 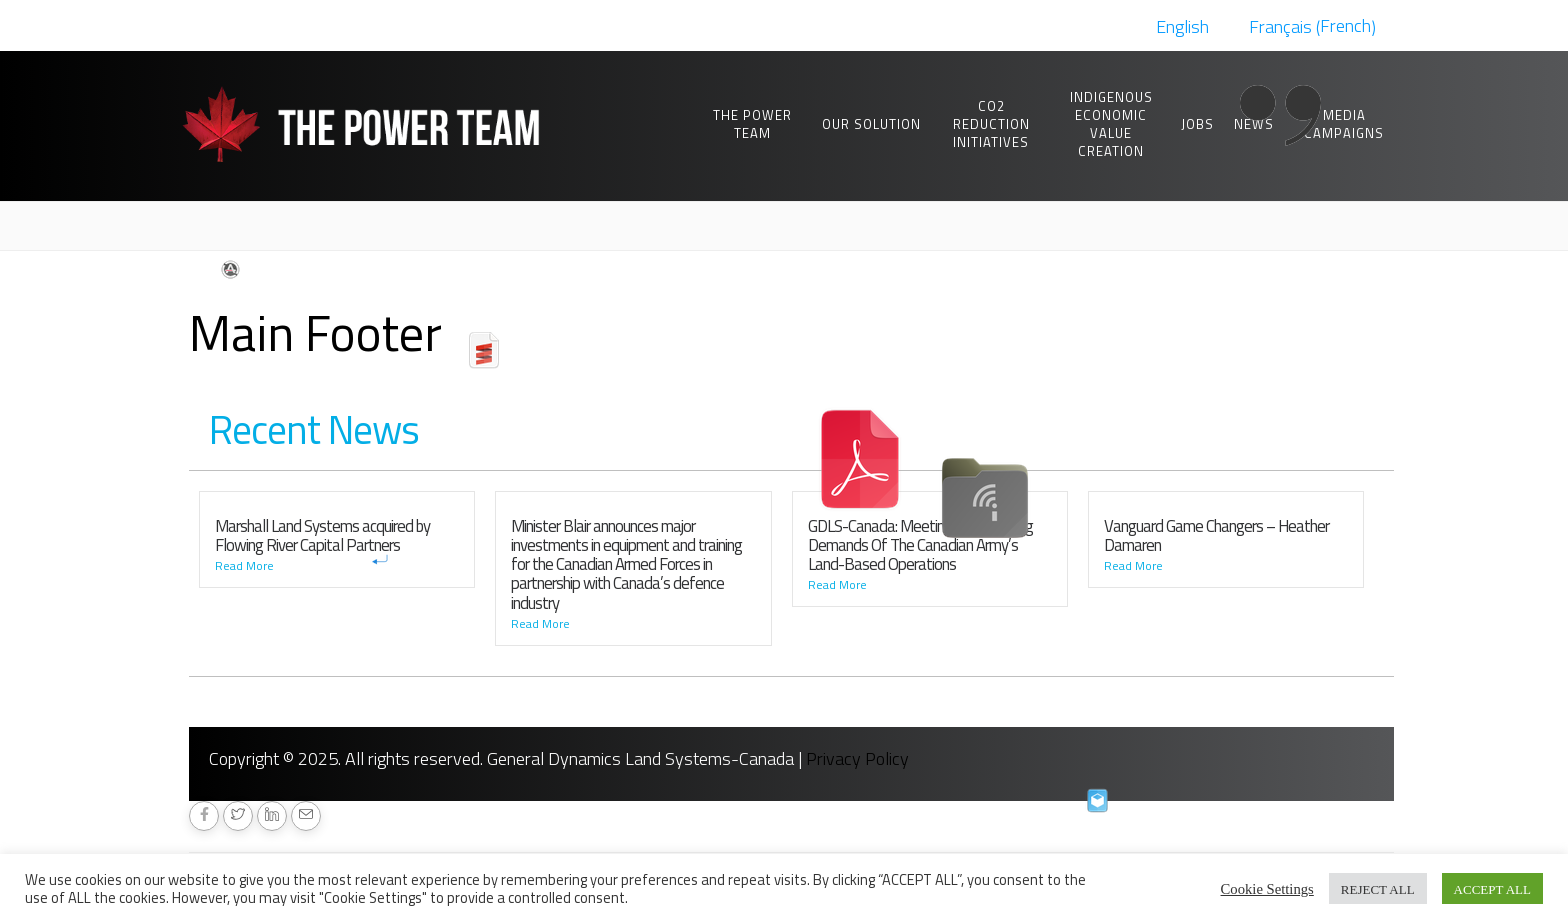 I want to click on open insync cloud sync folder, so click(x=985, y=498).